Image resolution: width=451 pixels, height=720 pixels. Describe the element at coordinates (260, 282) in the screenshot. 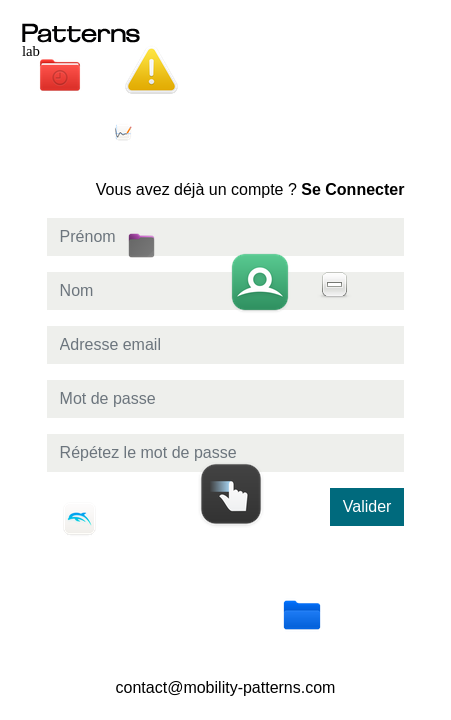

I see `open renderdoc graphics debugging application` at that location.